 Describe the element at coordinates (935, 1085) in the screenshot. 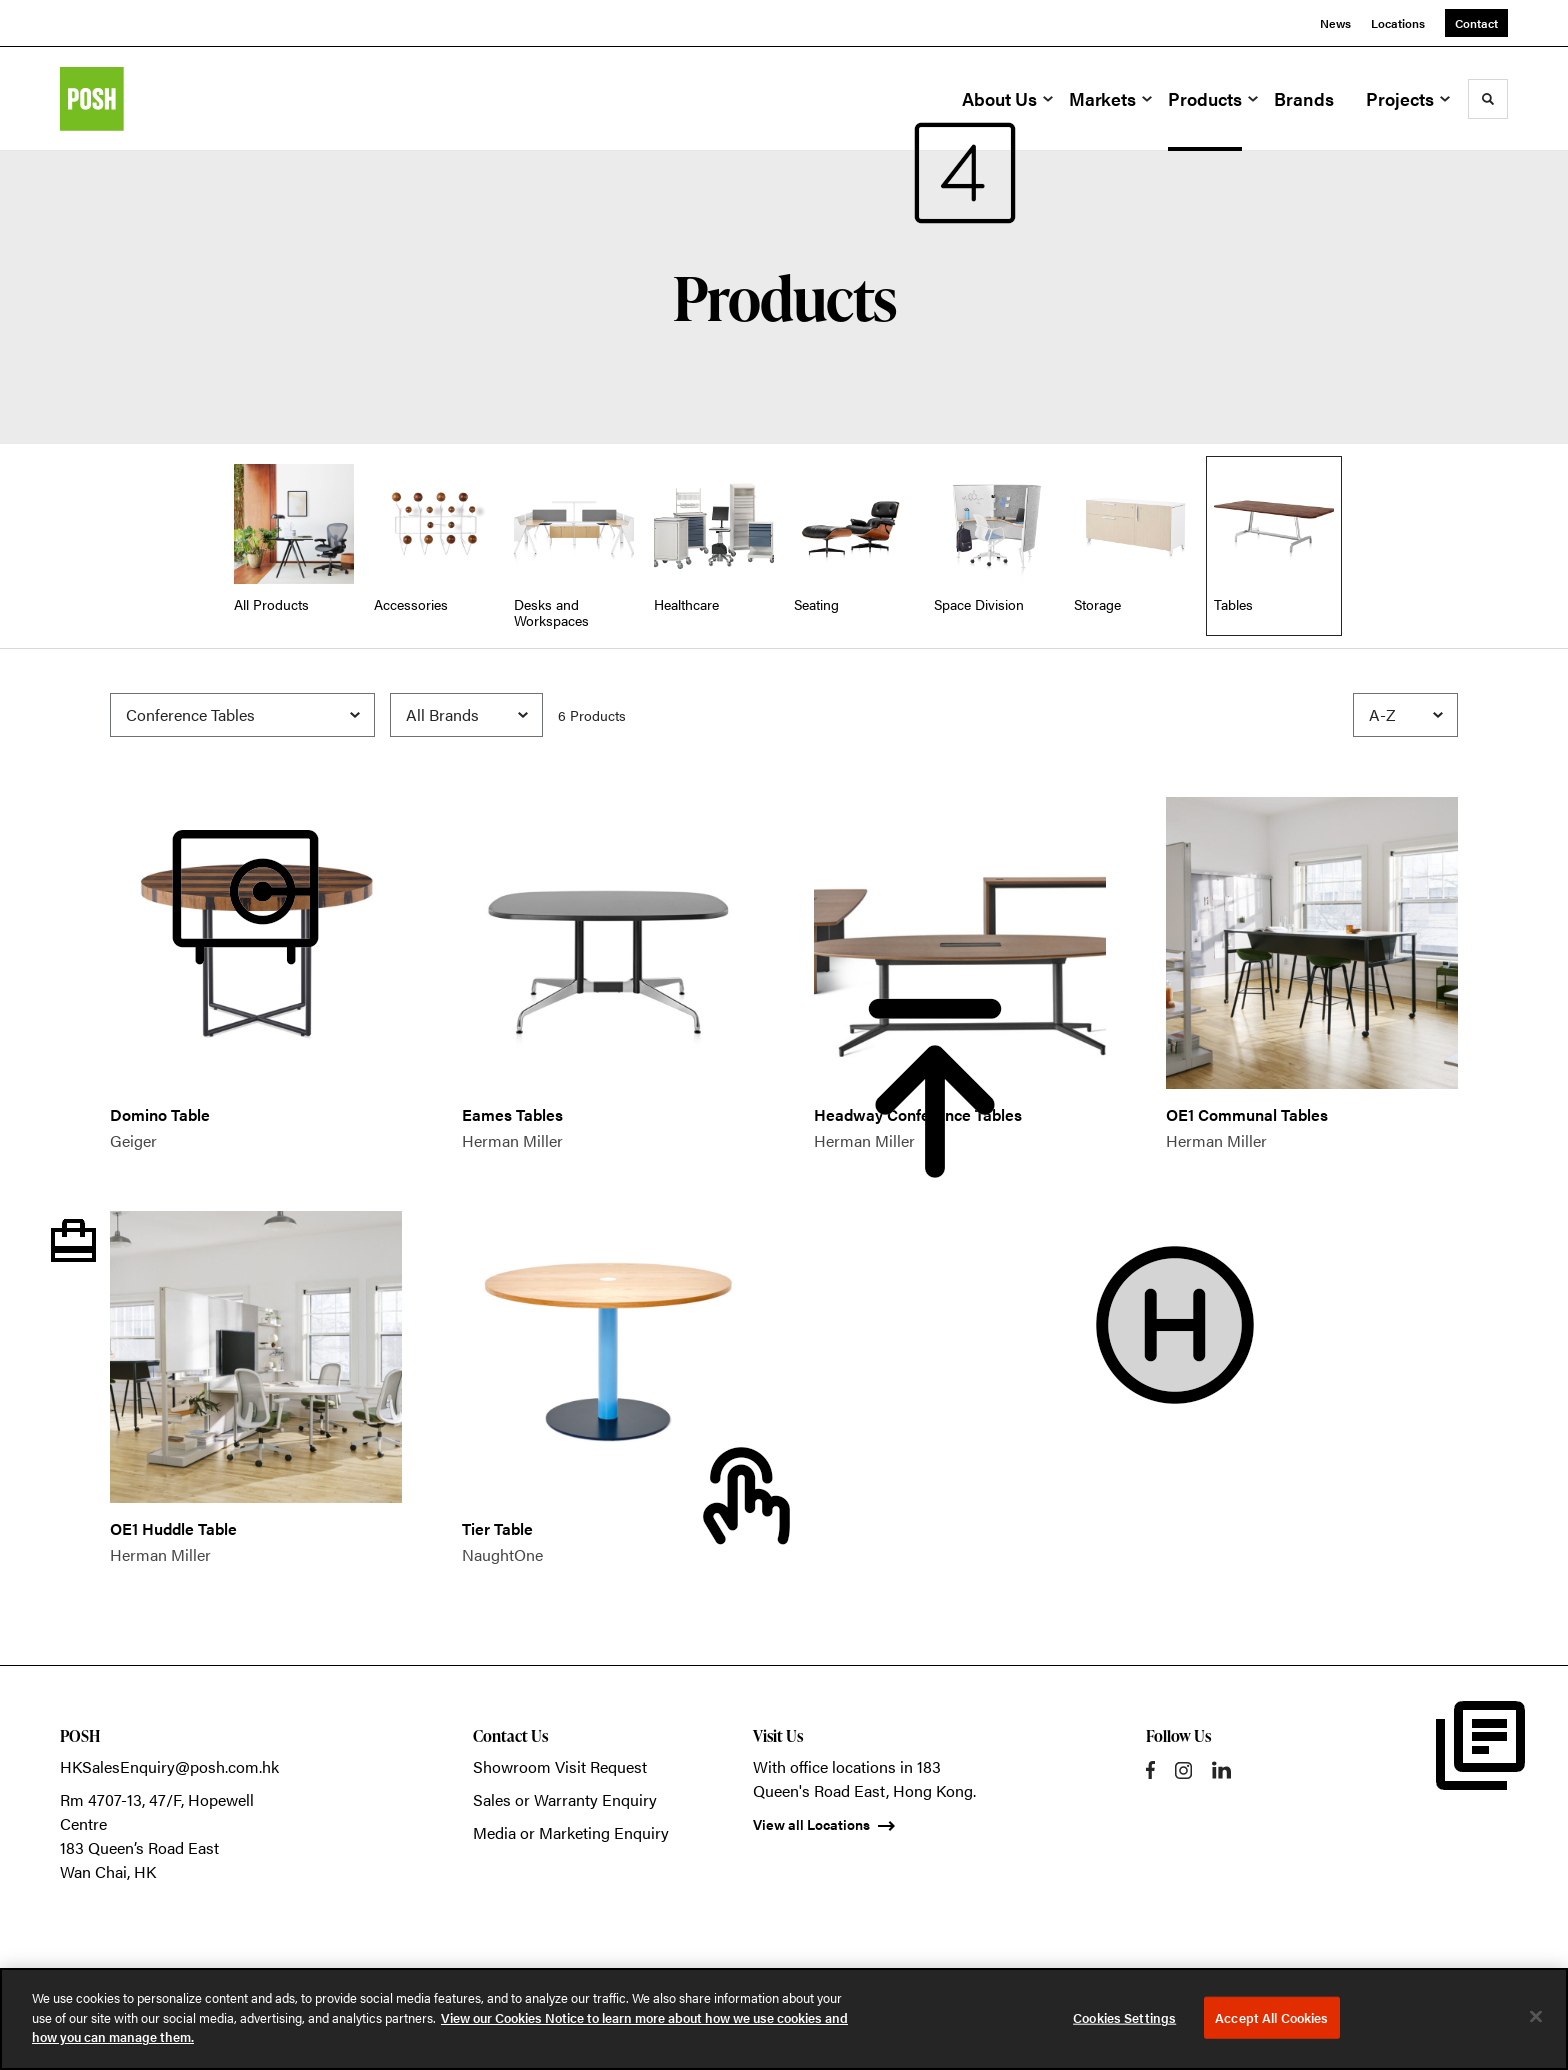

I see `move item to top of list` at that location.